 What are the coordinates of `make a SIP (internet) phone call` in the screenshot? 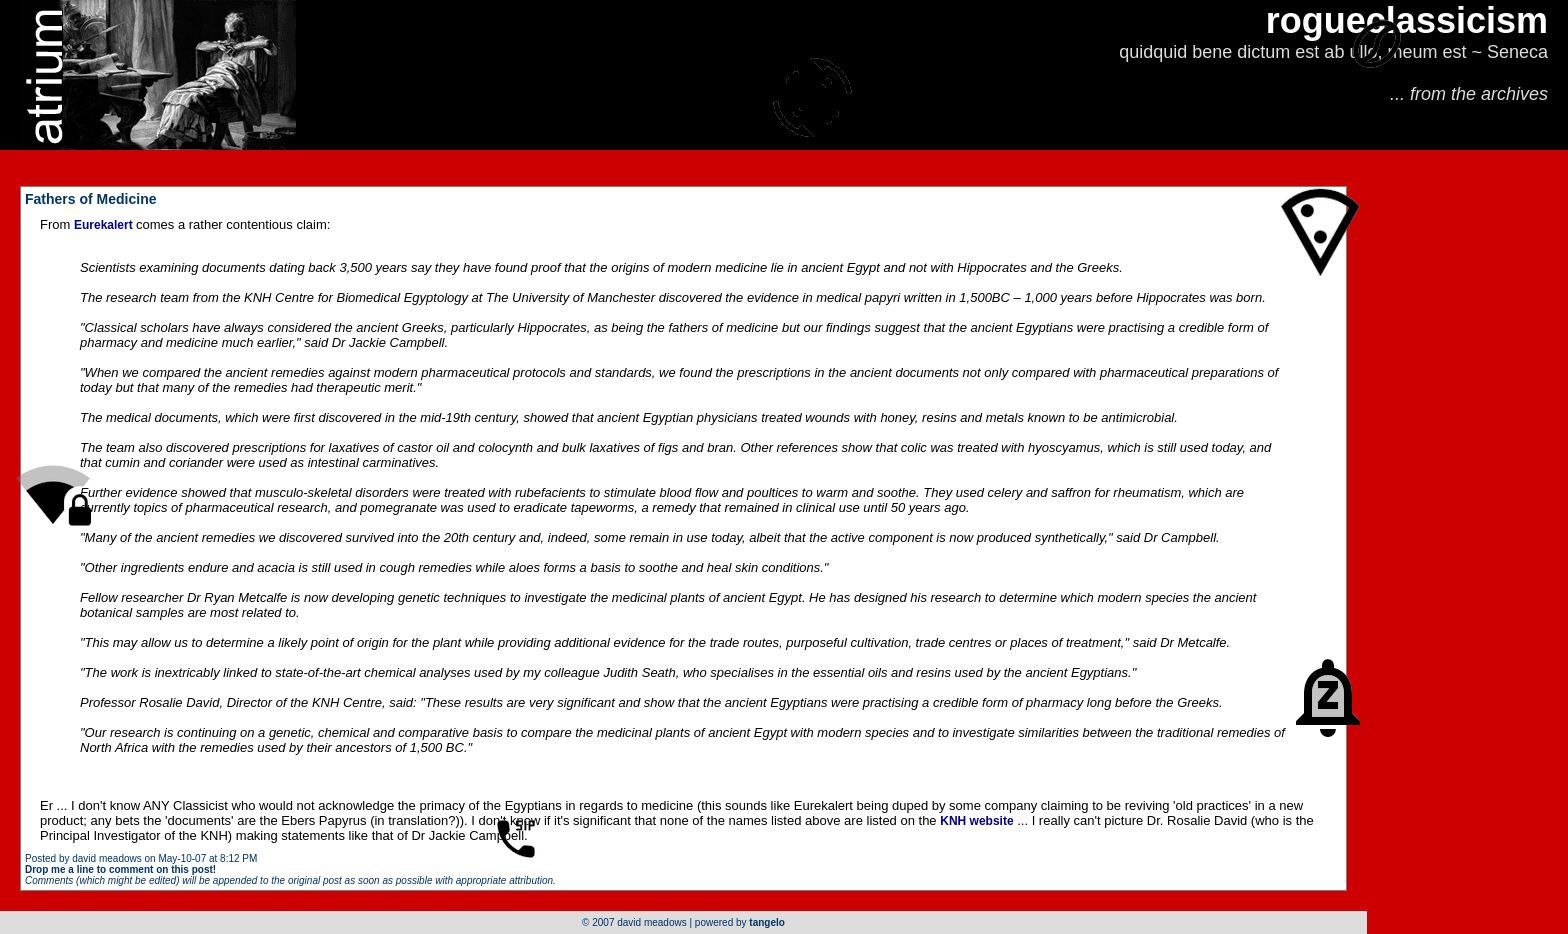 It's located at (516, 839).